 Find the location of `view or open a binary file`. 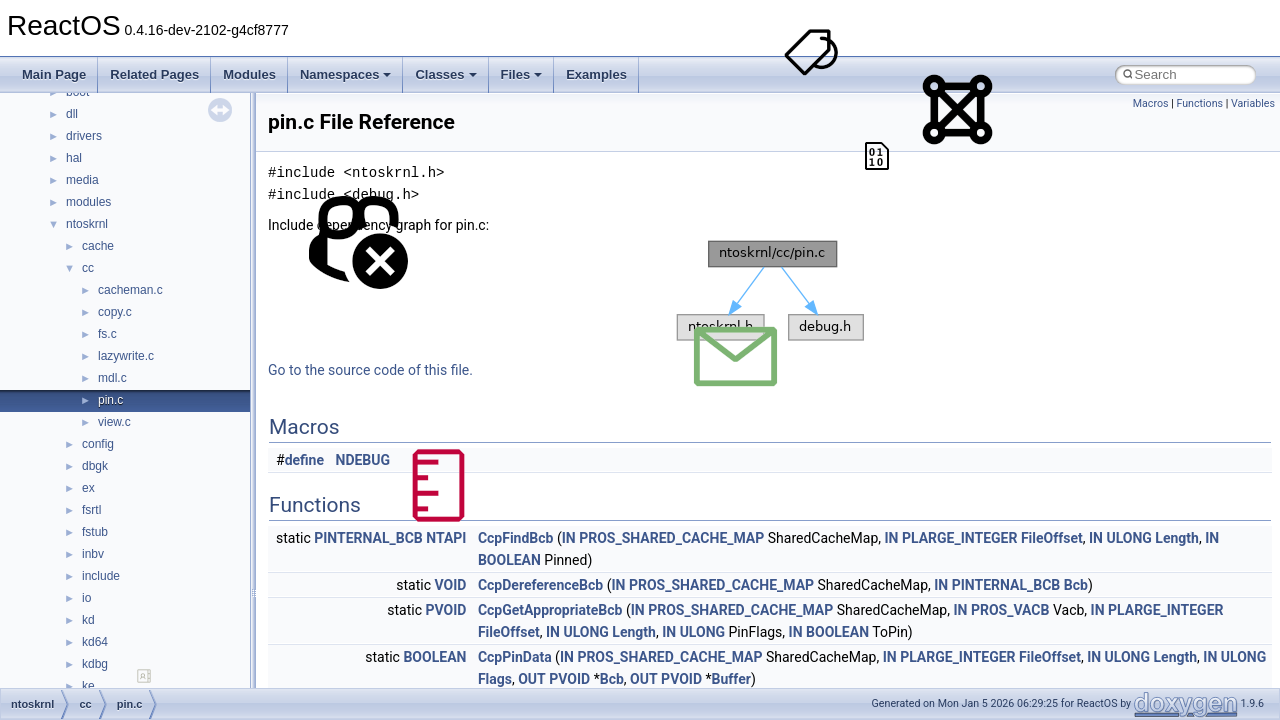

view or open a binary file is located at coordinates (877, 156).